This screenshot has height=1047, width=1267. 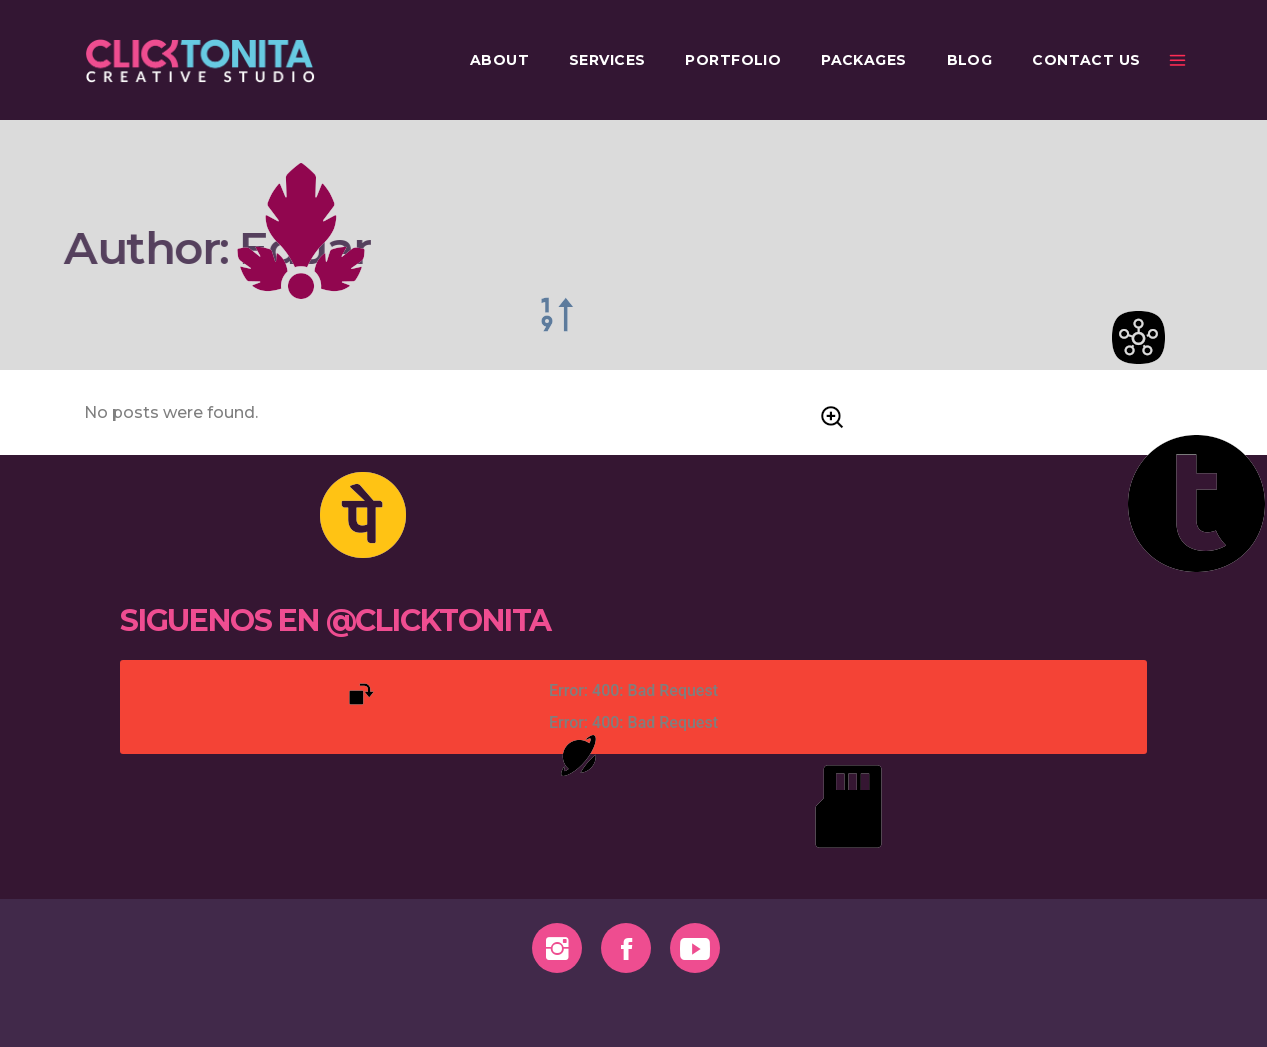 I want to click on open PhonePe payment app, so click(x=363, y=515).